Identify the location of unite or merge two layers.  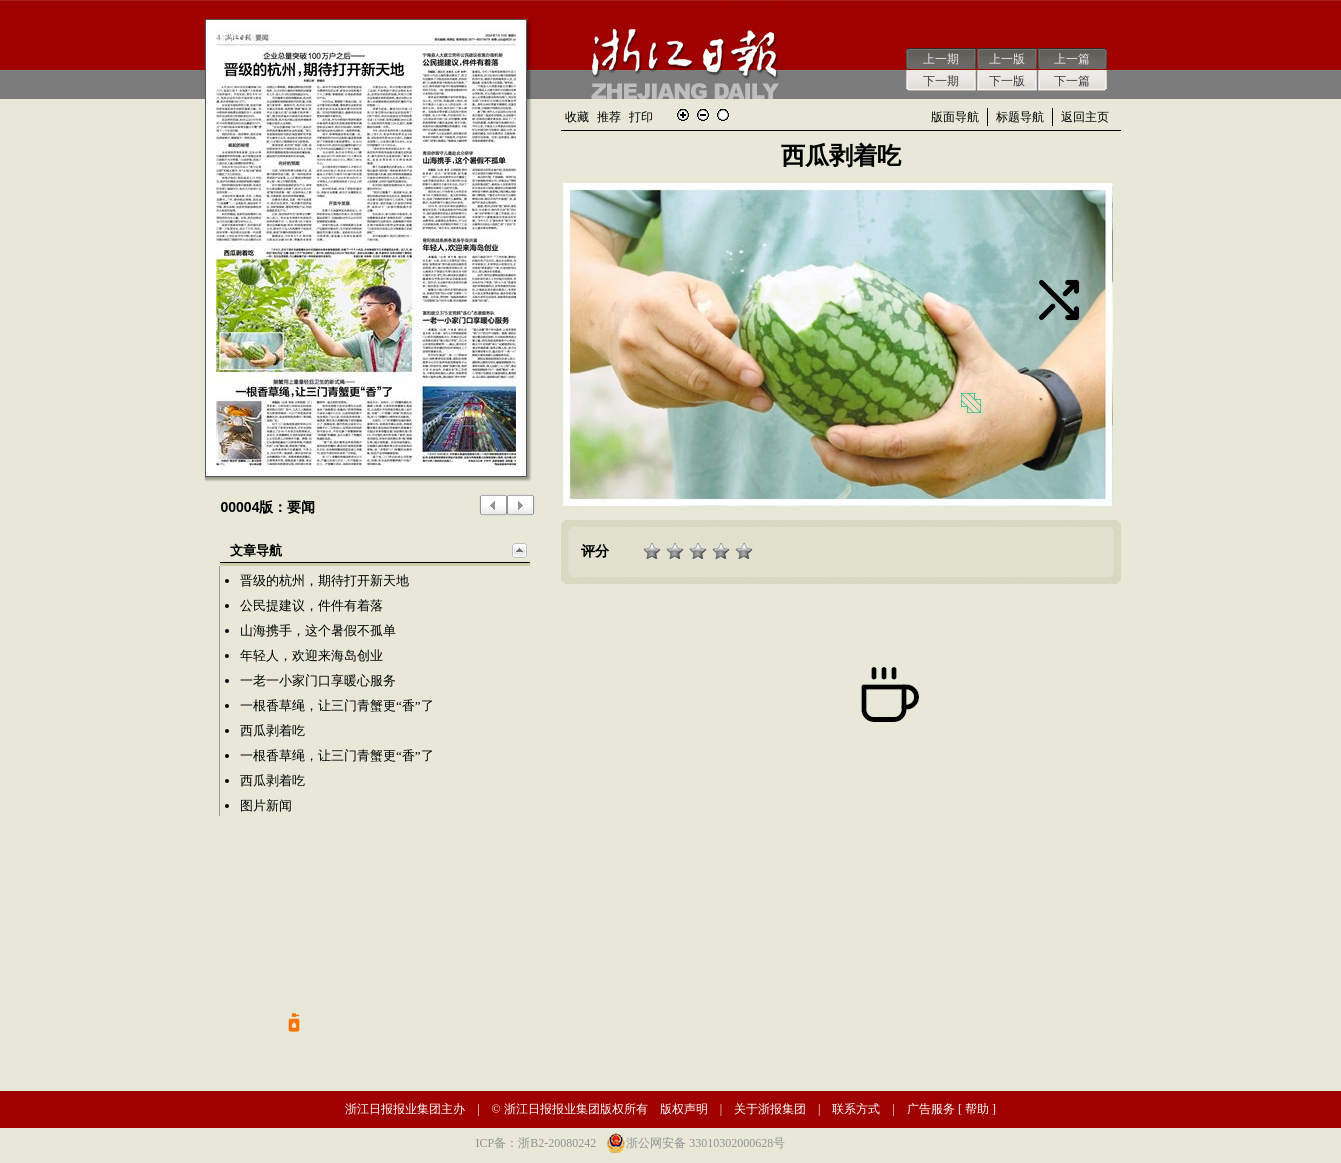
(971, 403).